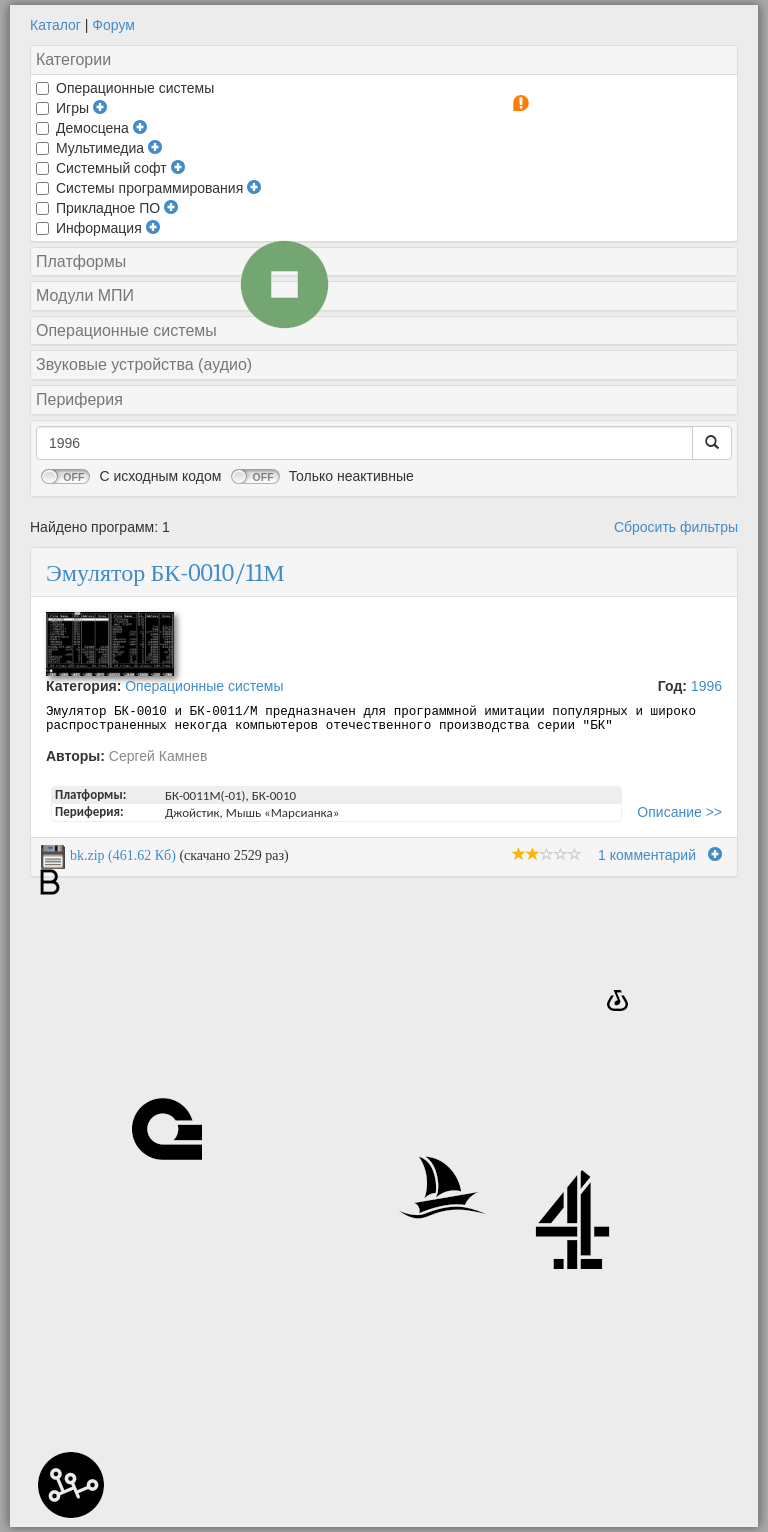 The image size is (768, 1532). Describe the element at coordinates (50, 882) in the screenshot. I see `apply bold formatting to selected text` at that location.